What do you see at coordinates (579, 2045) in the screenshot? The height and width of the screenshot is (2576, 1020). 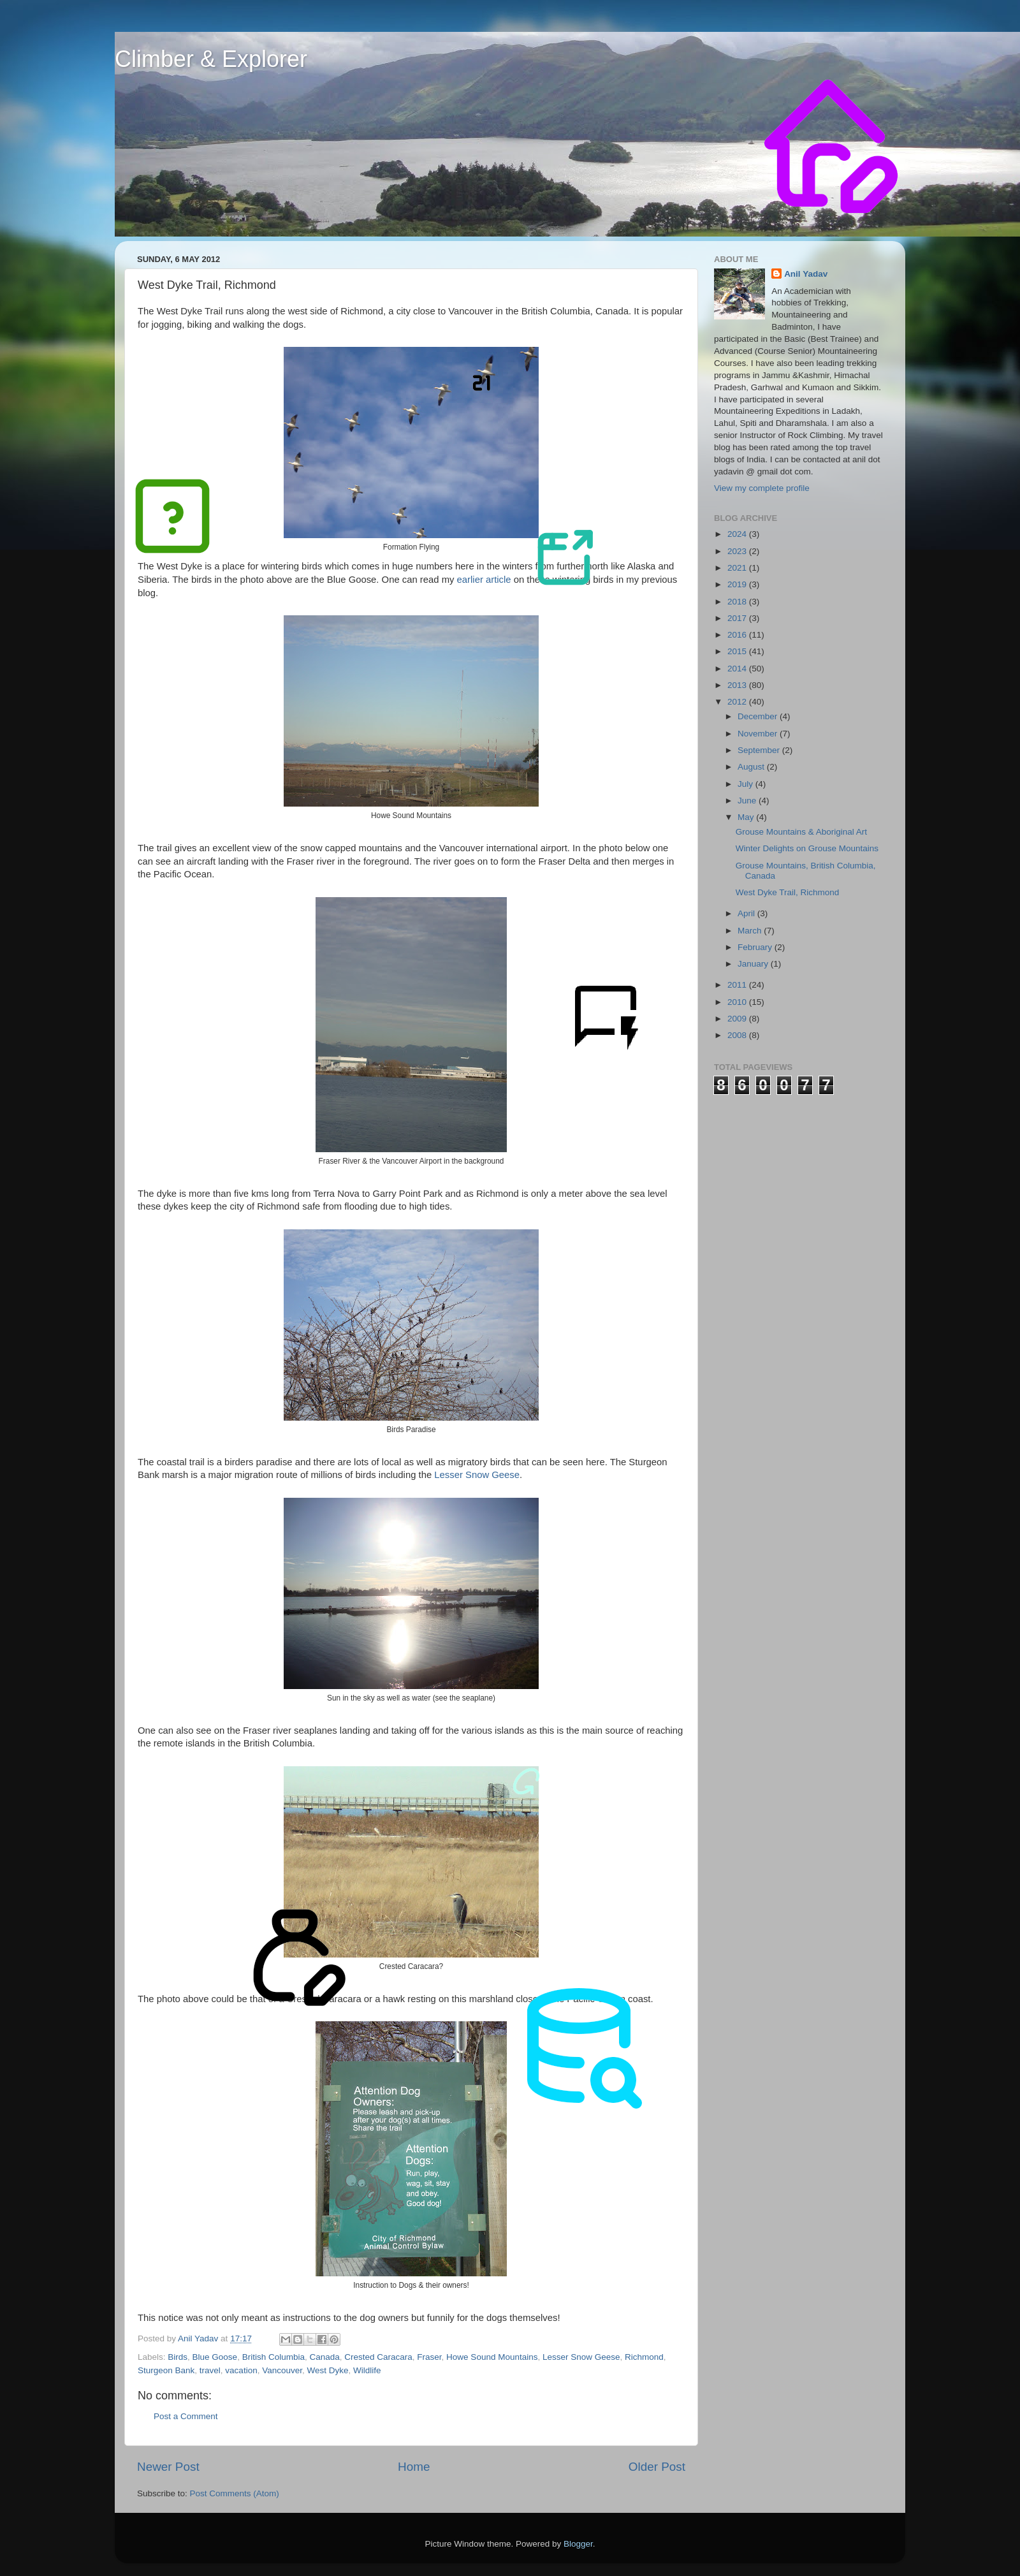 I see `search within a database` at bounding box center [579, 2045].